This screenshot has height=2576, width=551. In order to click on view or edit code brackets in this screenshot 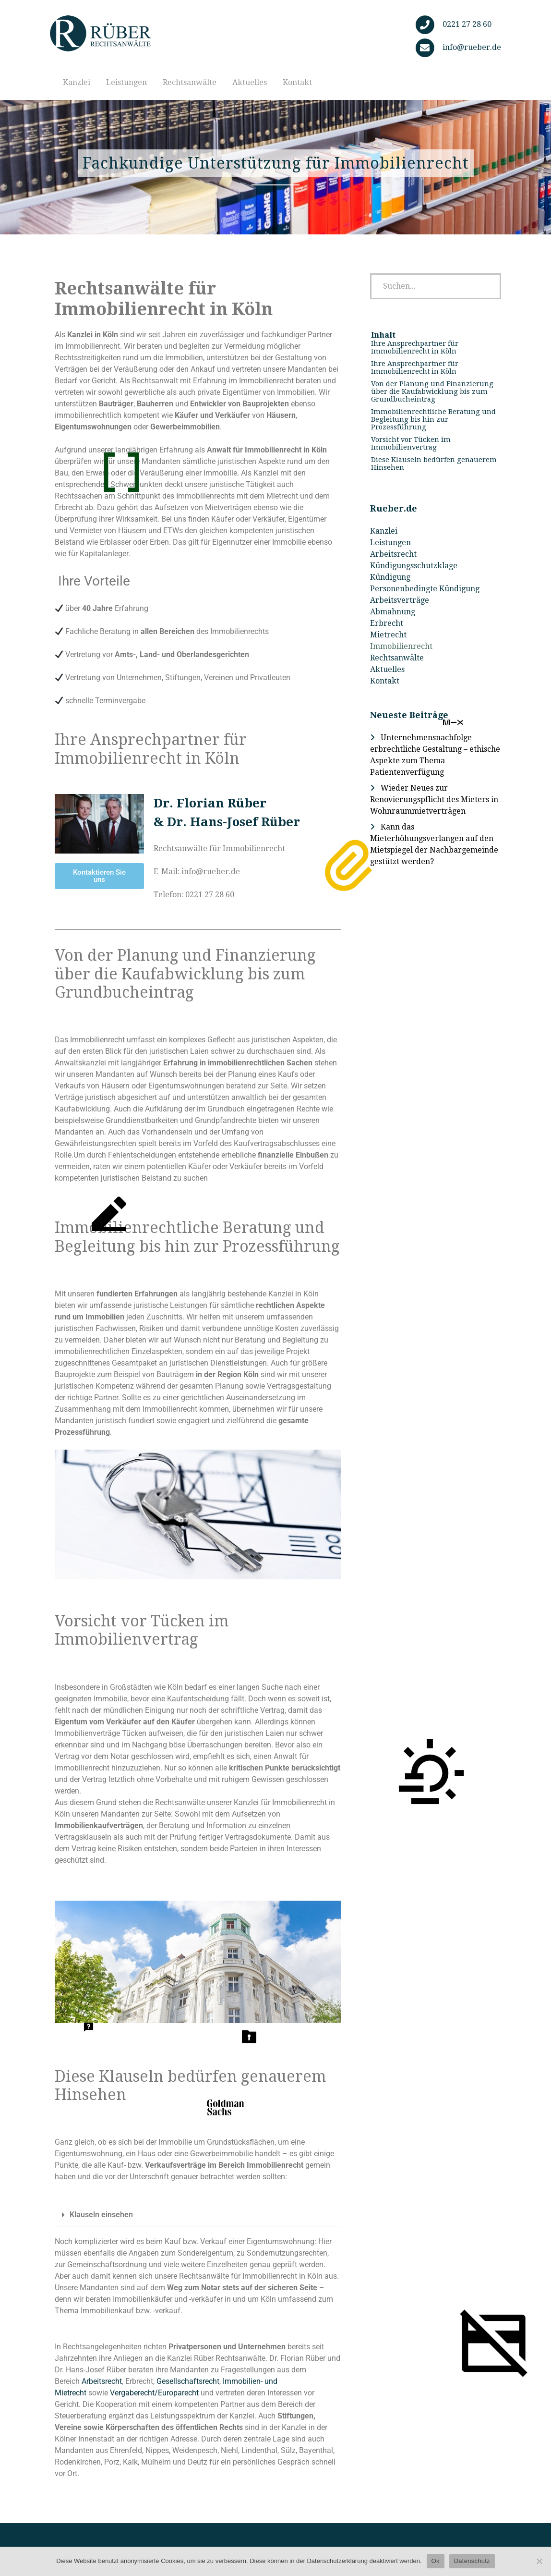, I will do `click(121, 472)`.